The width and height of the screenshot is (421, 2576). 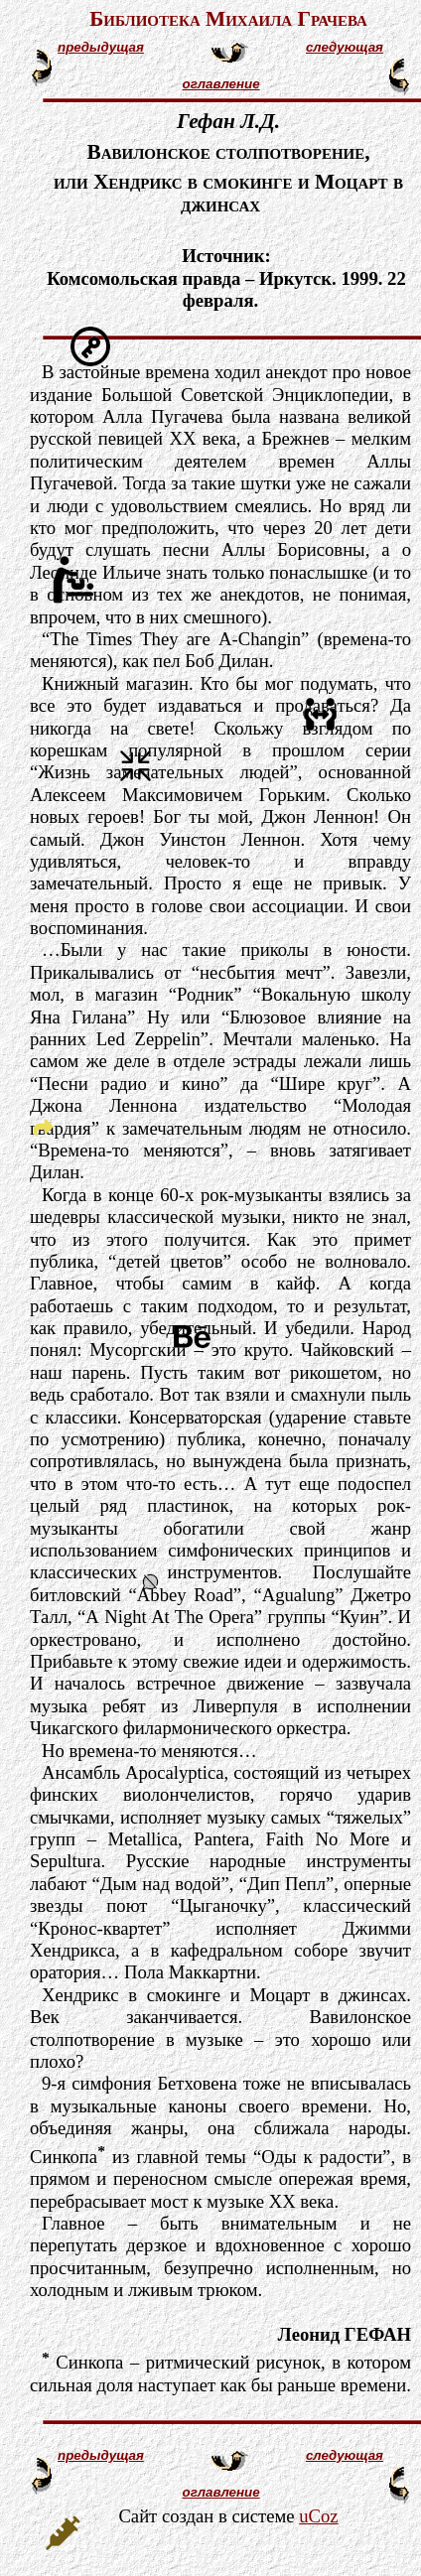 I want to click on exit fullscreen mode, so click(x=135, y=765).